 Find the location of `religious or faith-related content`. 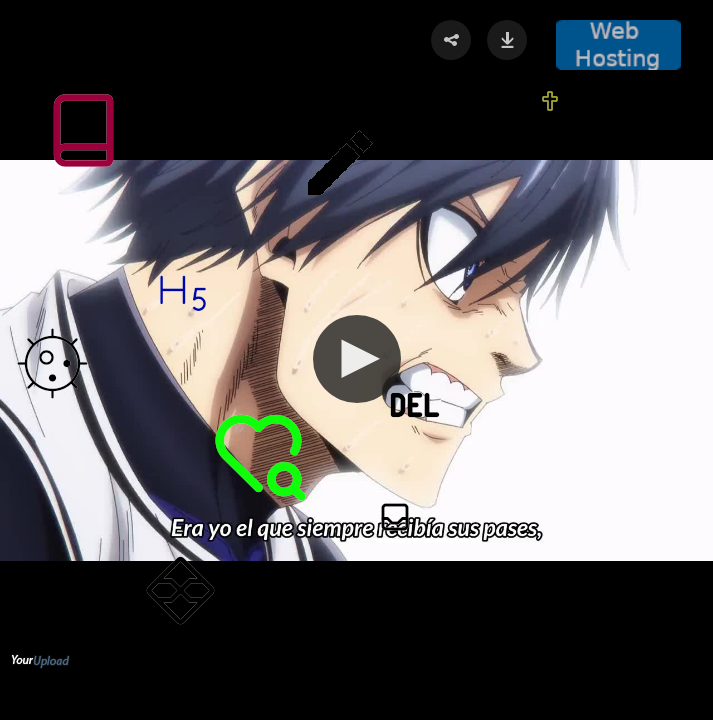

religious or faith-related content is located at coordinates (550, 101).